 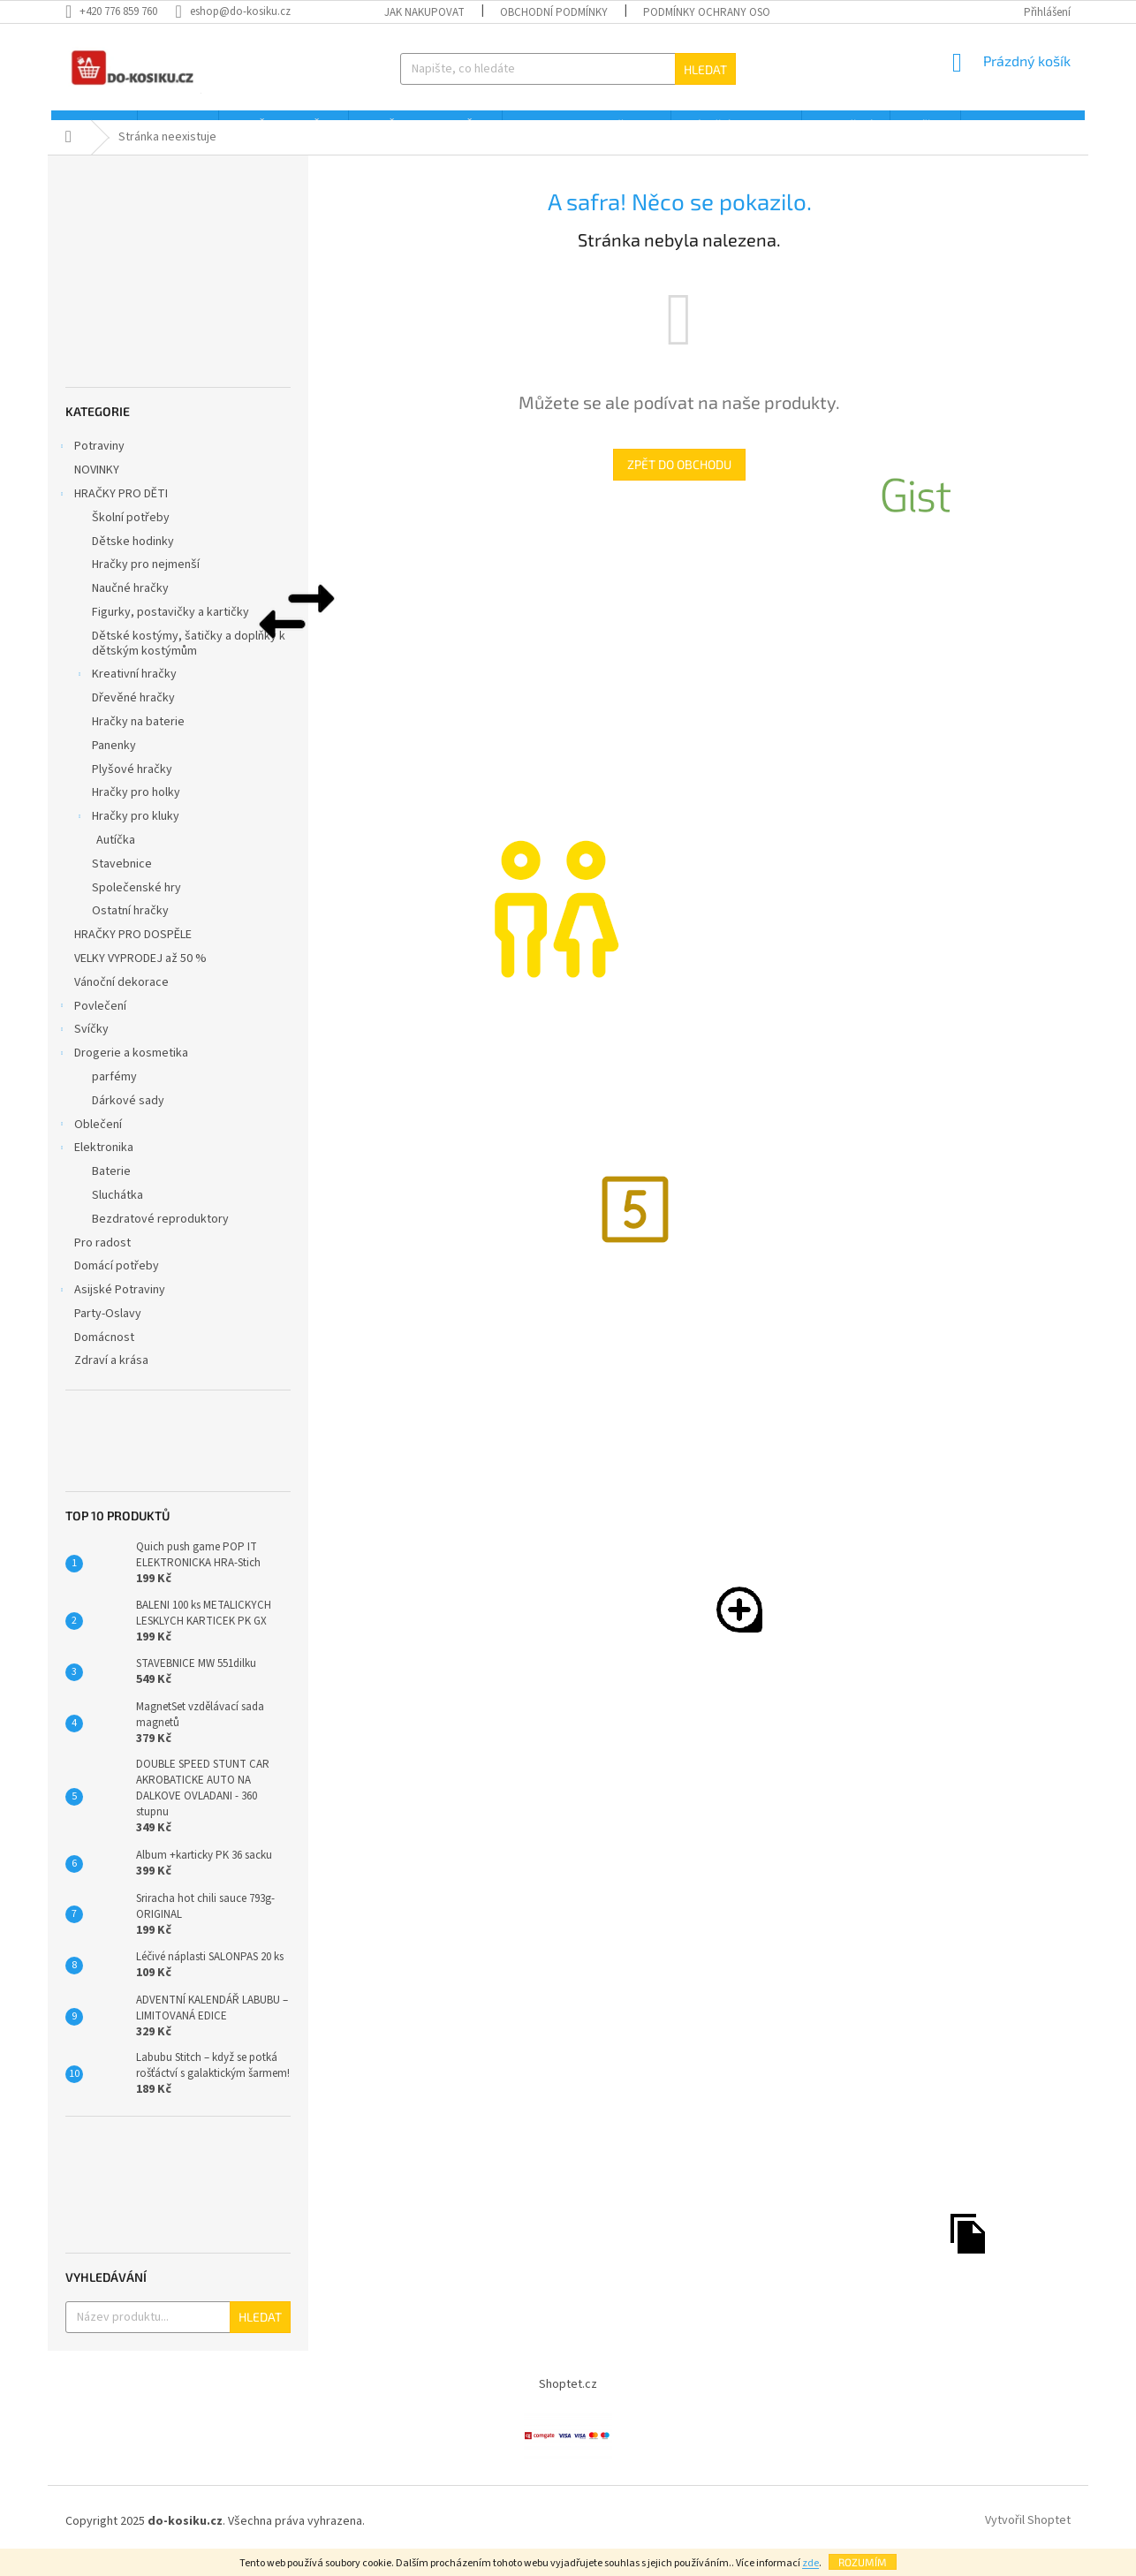 What do you see at coordinates (968, 2233) in the screenshot?
I see `copy file to clipboard` at bounding box center [968, 2233].